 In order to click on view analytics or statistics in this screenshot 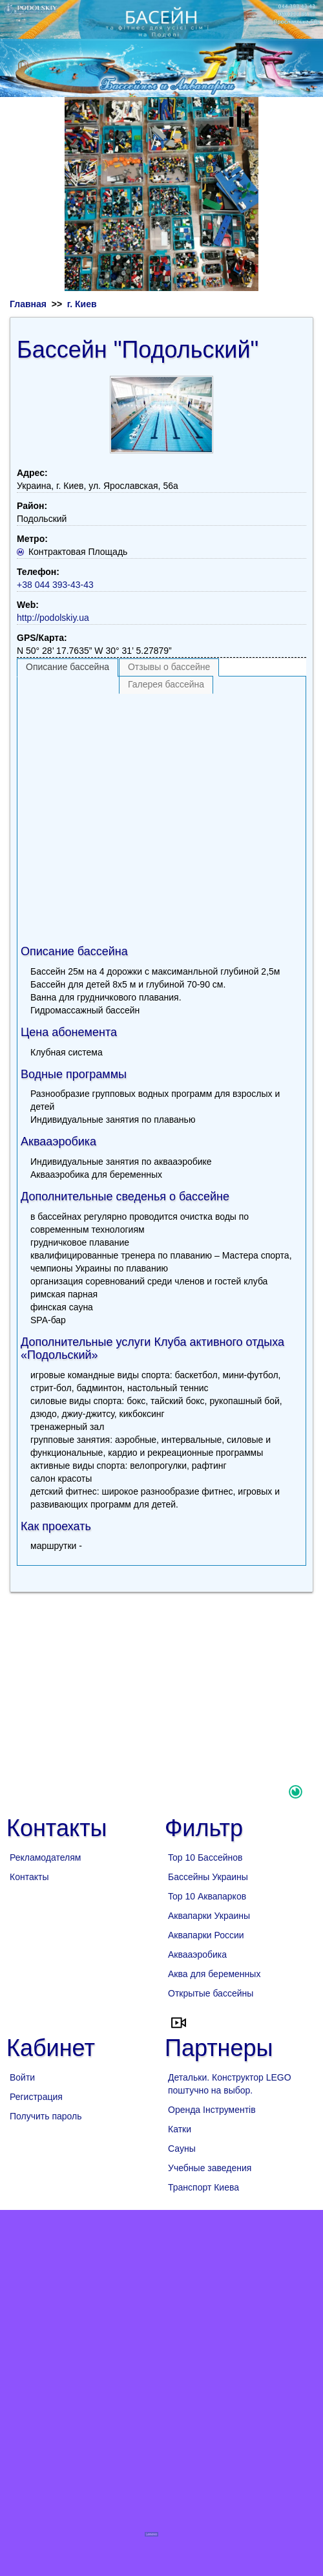, I will do `click(239, 117)`.